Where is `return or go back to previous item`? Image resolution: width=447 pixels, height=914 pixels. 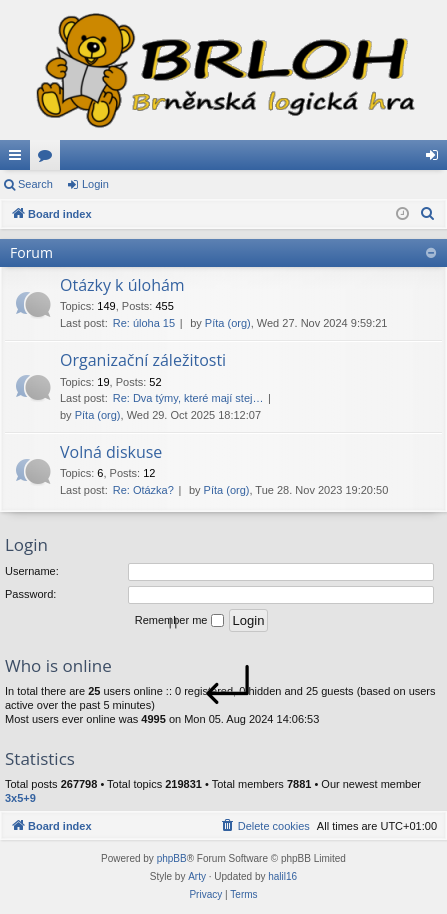 return or go back to previous item is located at coordinates (227, 684).